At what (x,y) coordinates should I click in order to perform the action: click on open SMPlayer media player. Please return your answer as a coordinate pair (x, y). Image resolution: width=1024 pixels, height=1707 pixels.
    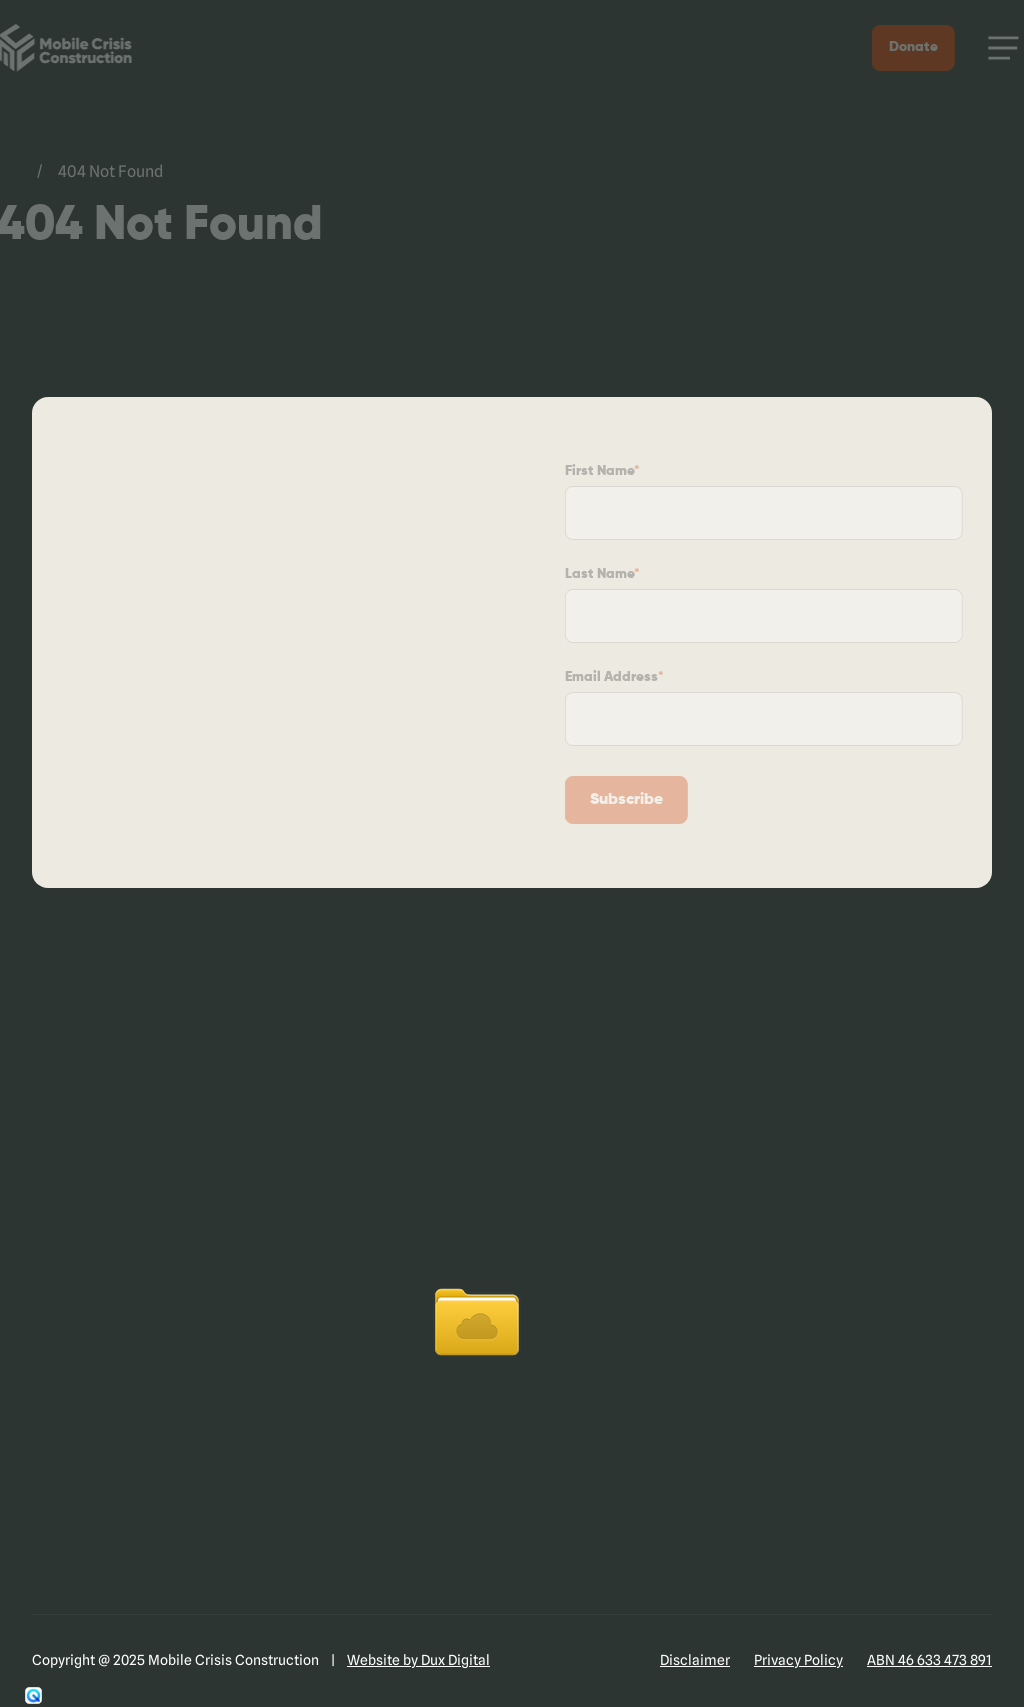
    Looking at the image, I should click on (33, 1695).